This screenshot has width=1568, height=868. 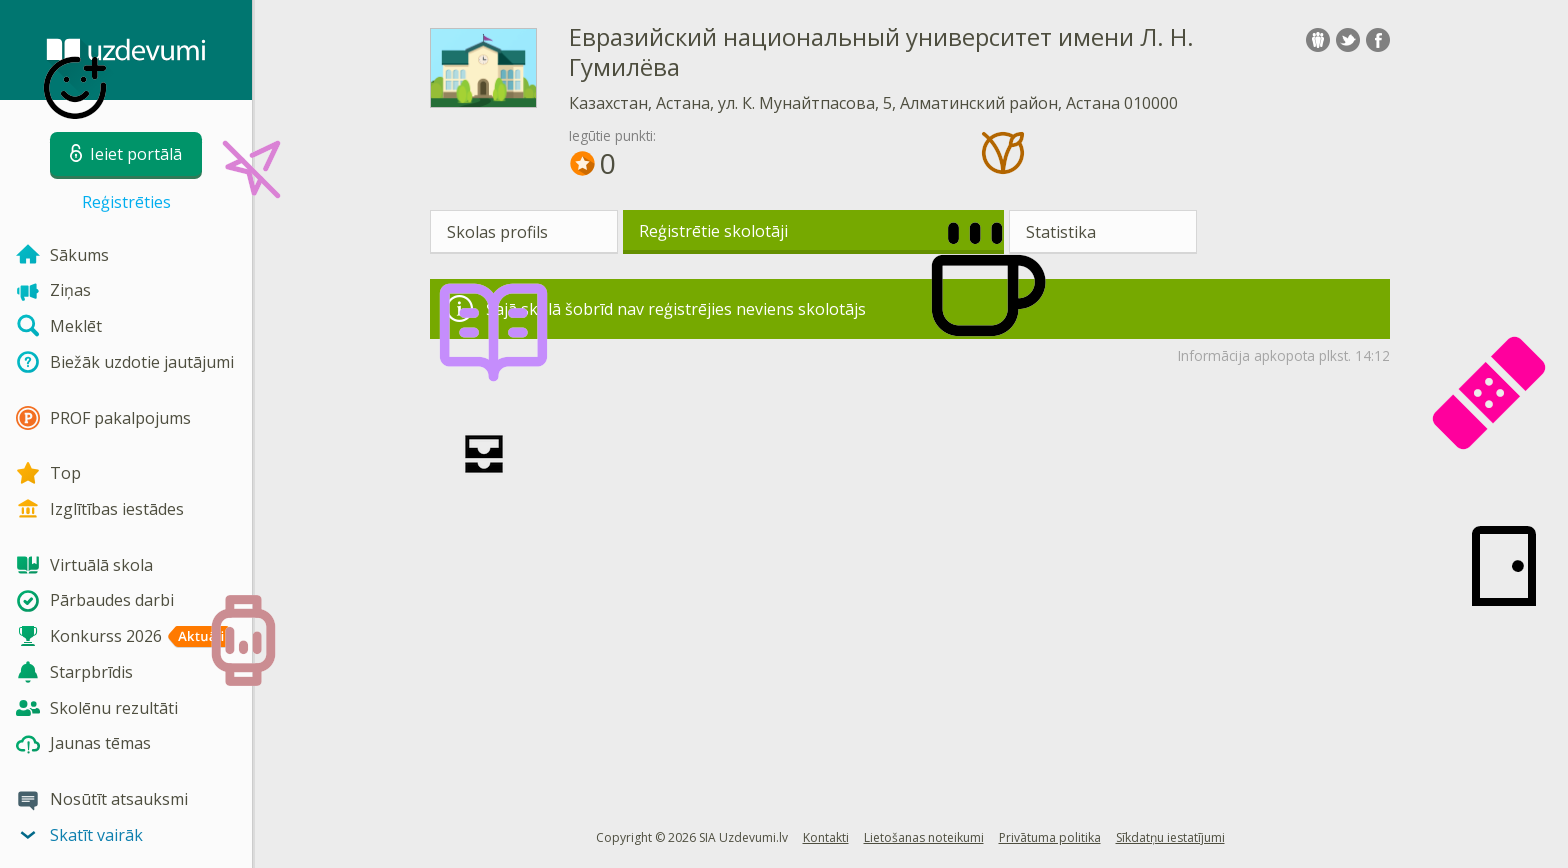 What do you see at coordinates (484, 454) in the screenshot?
I see `view all inboxes` at bounding box center [484, 454].